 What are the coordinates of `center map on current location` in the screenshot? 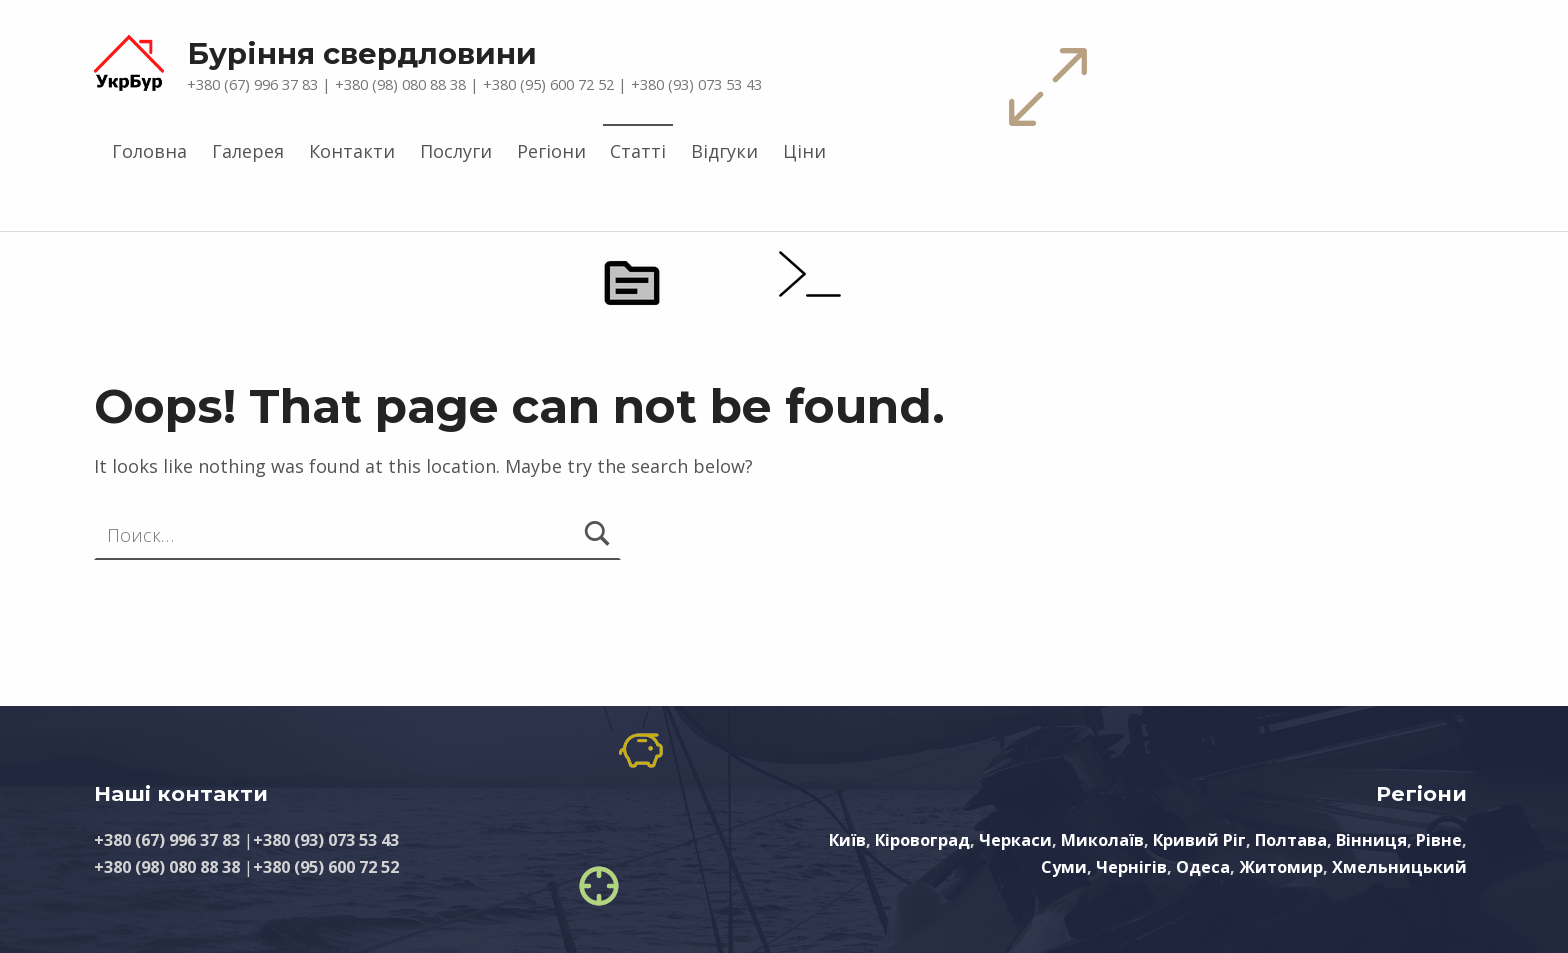 It's located at (599, 886).